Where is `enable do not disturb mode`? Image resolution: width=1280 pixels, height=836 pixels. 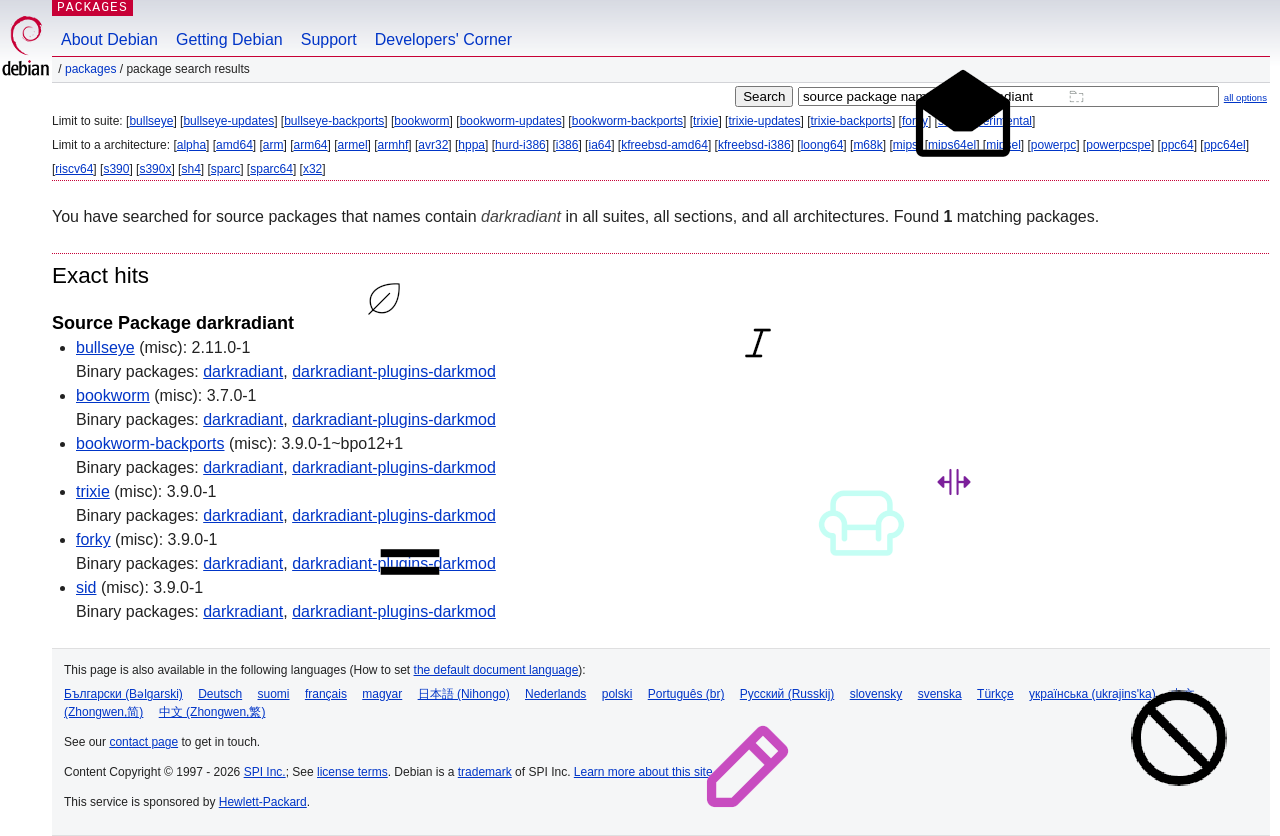
enable do not disturb mode is located at coordinates (1179, 738).